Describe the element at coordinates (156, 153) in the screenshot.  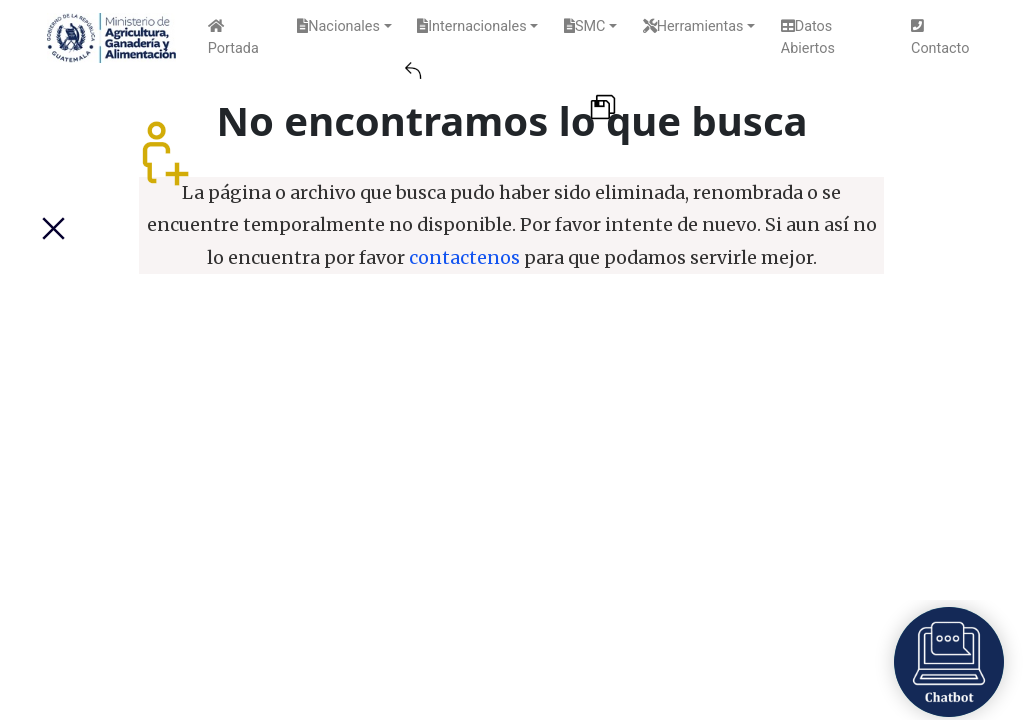
I see `add a new user or contact` at that location.